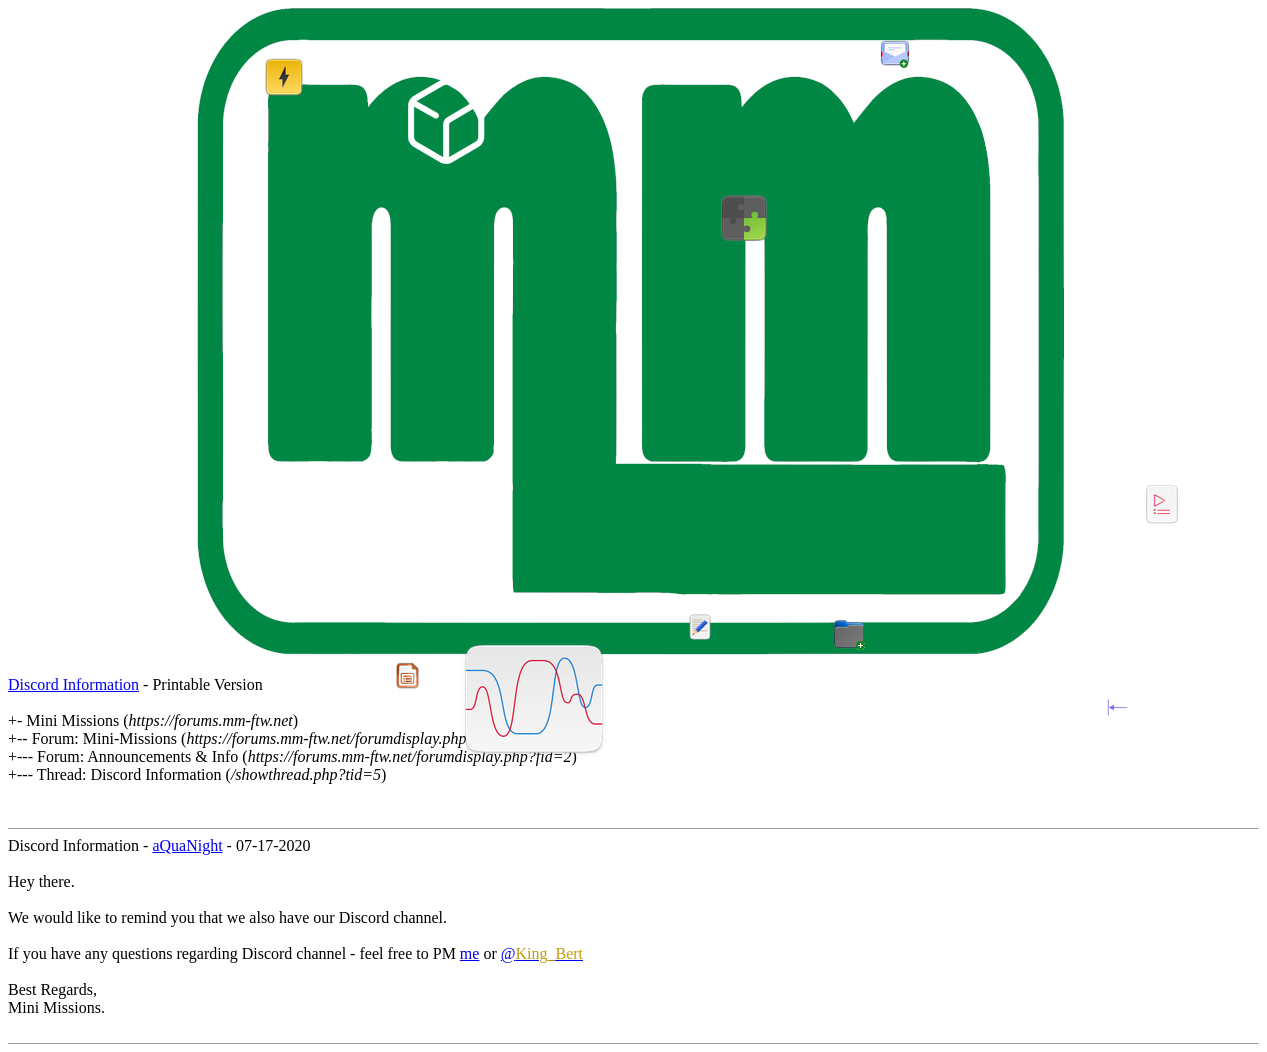 This screenshot has height=1052, width=1267. I want to click on libreoffice impress presentation file, so click(407, 675).